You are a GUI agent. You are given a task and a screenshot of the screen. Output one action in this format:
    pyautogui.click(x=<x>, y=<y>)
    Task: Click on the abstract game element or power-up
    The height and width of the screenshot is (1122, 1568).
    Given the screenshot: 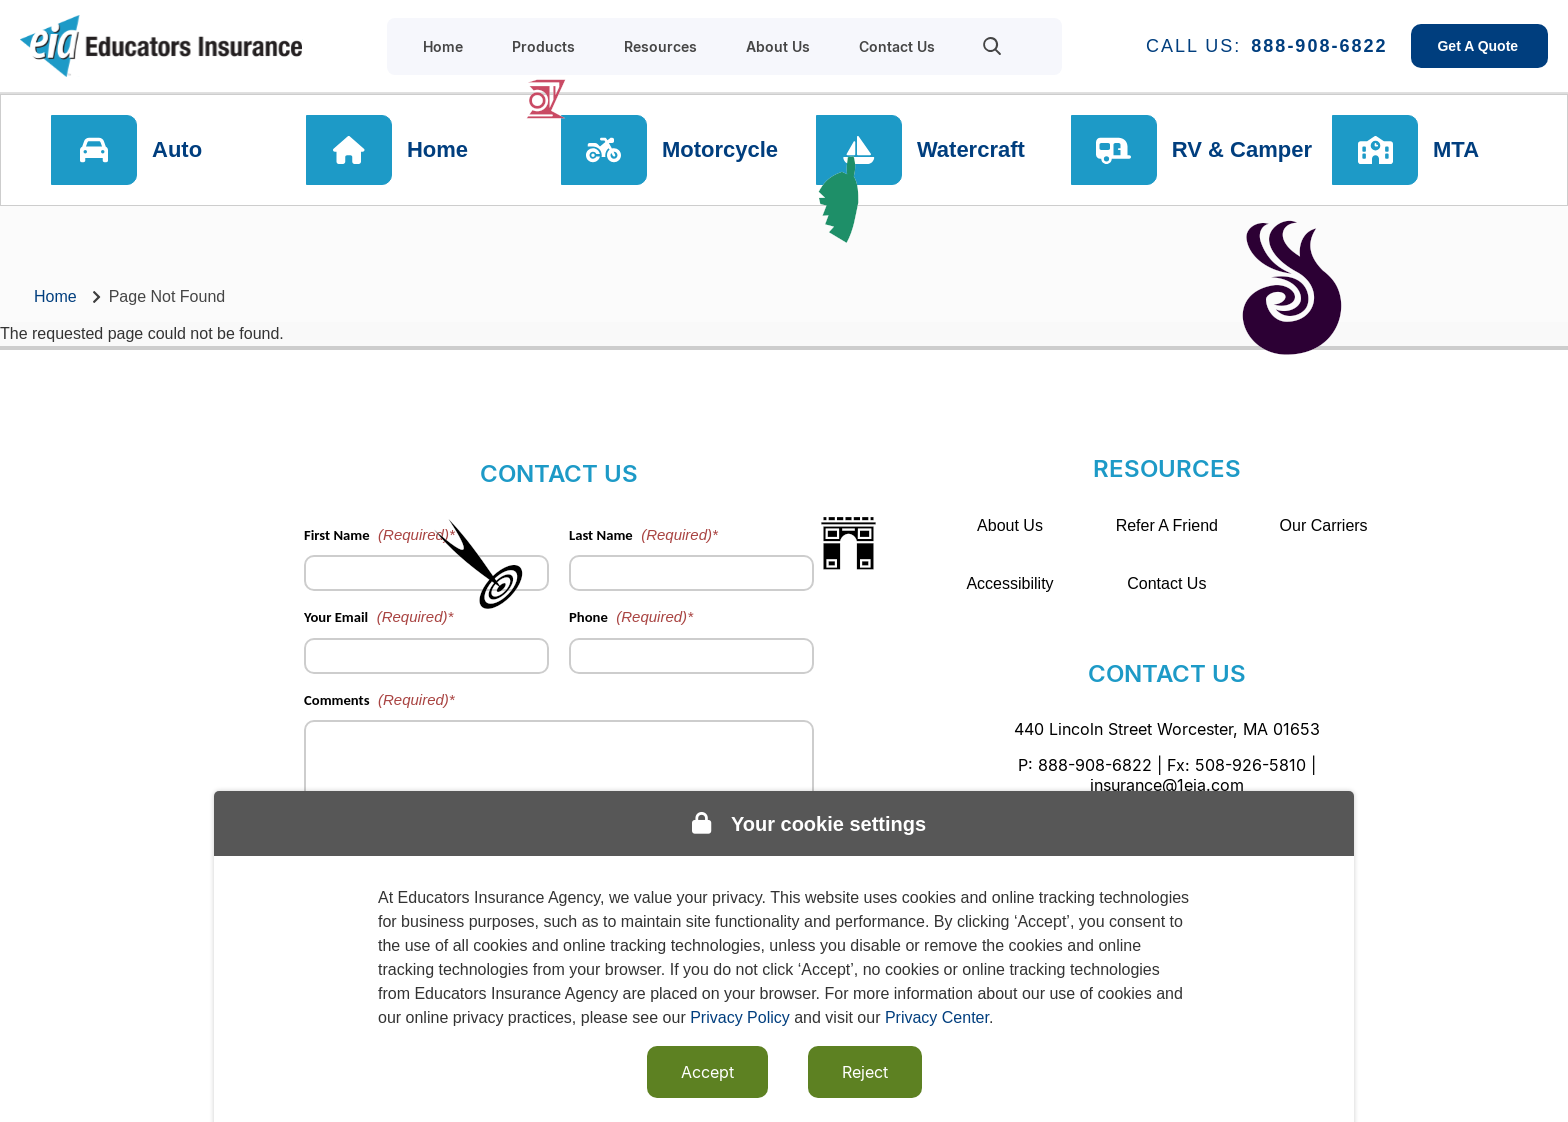 What is the action you would take?
    pyautogui.click(x=546, y=99)
    